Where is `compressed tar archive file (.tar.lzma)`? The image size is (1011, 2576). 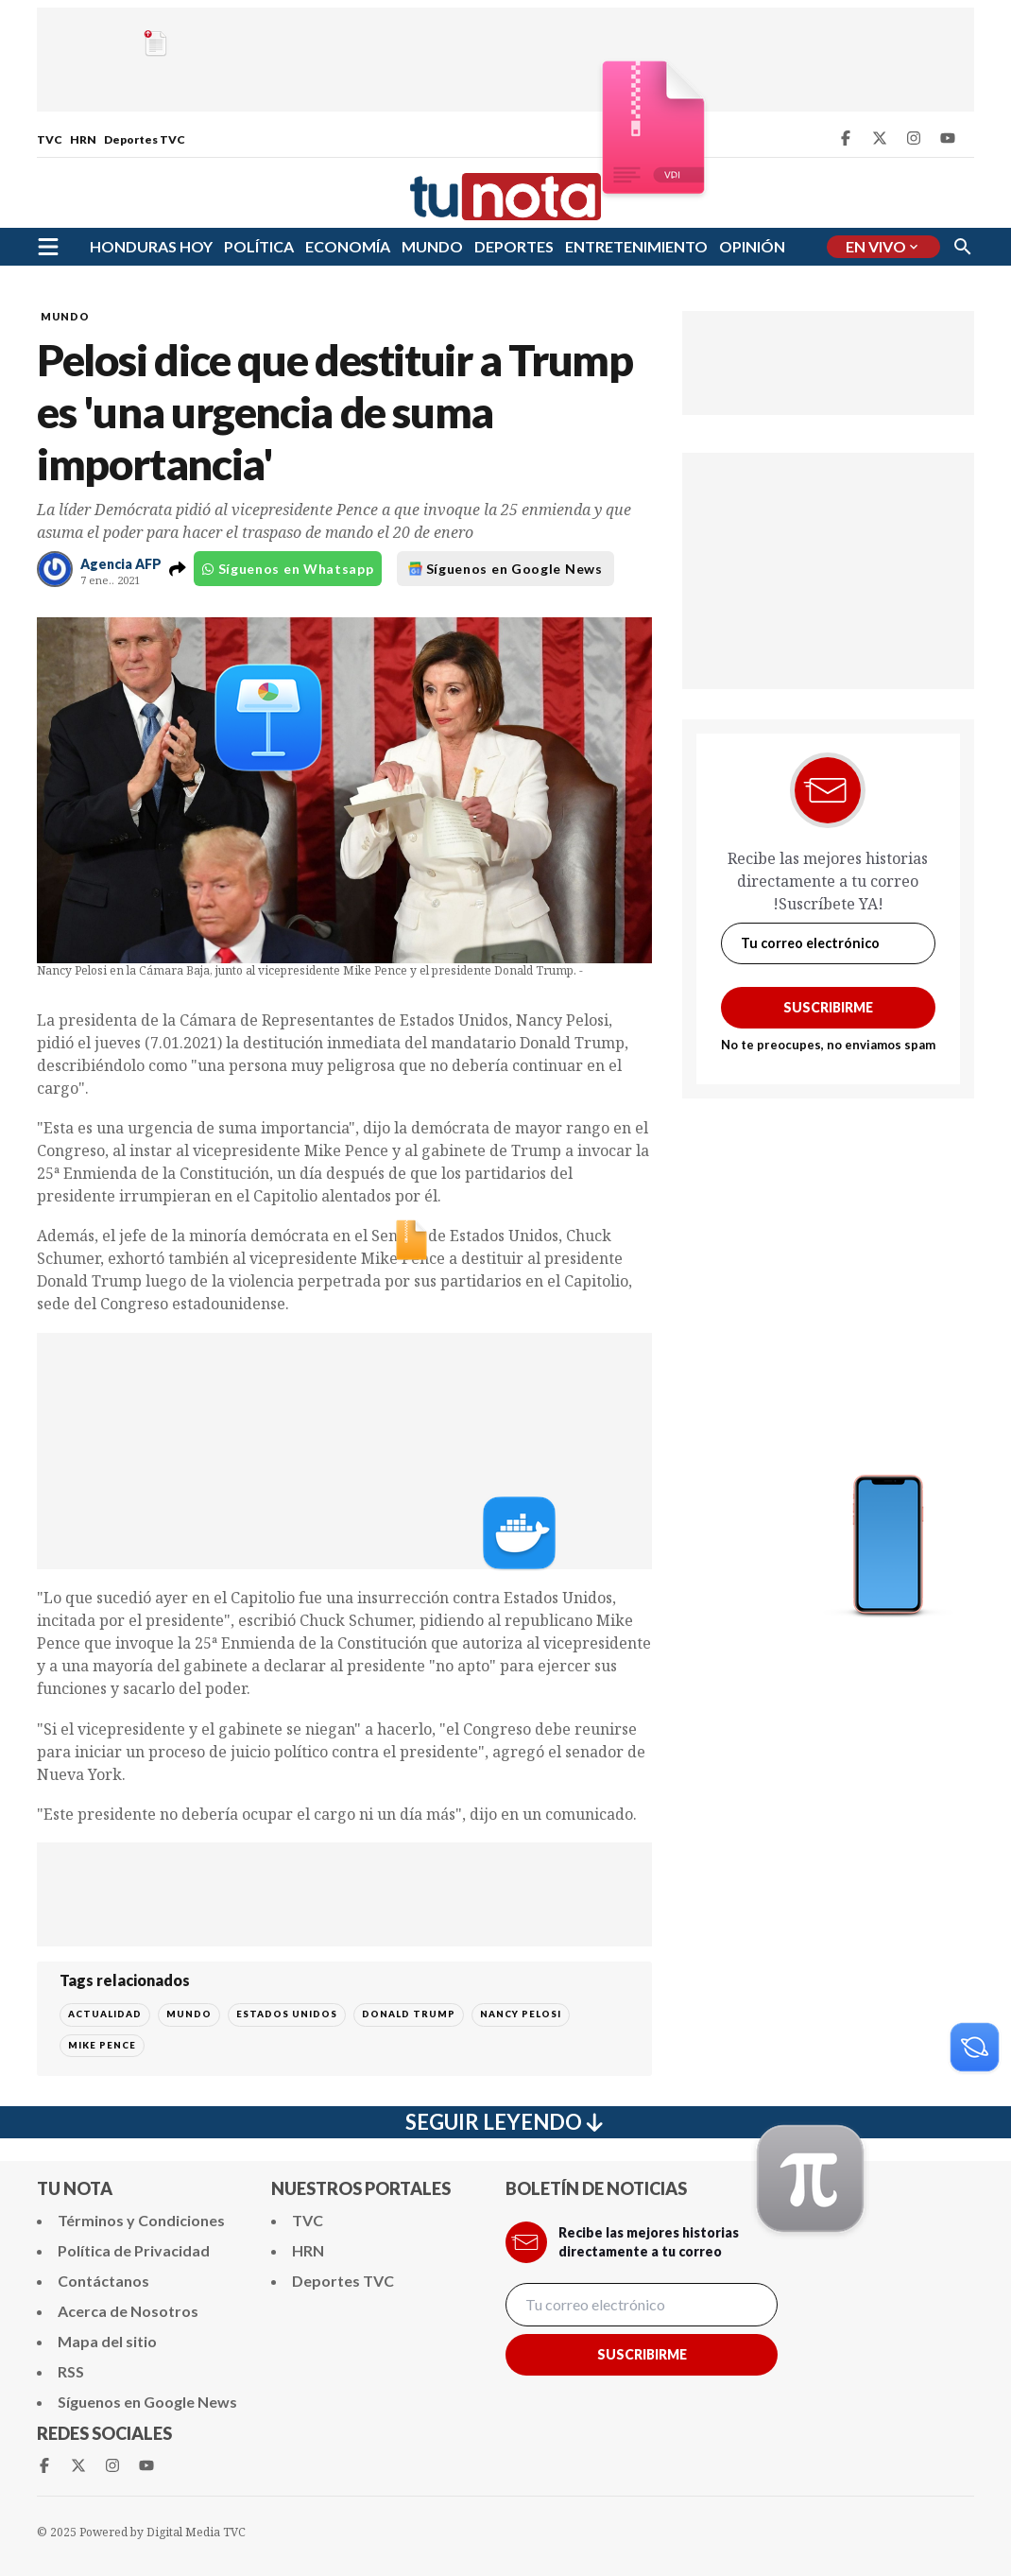 compressed tar archive file (.tar.lzma) is located at coordinates (411, 1240).